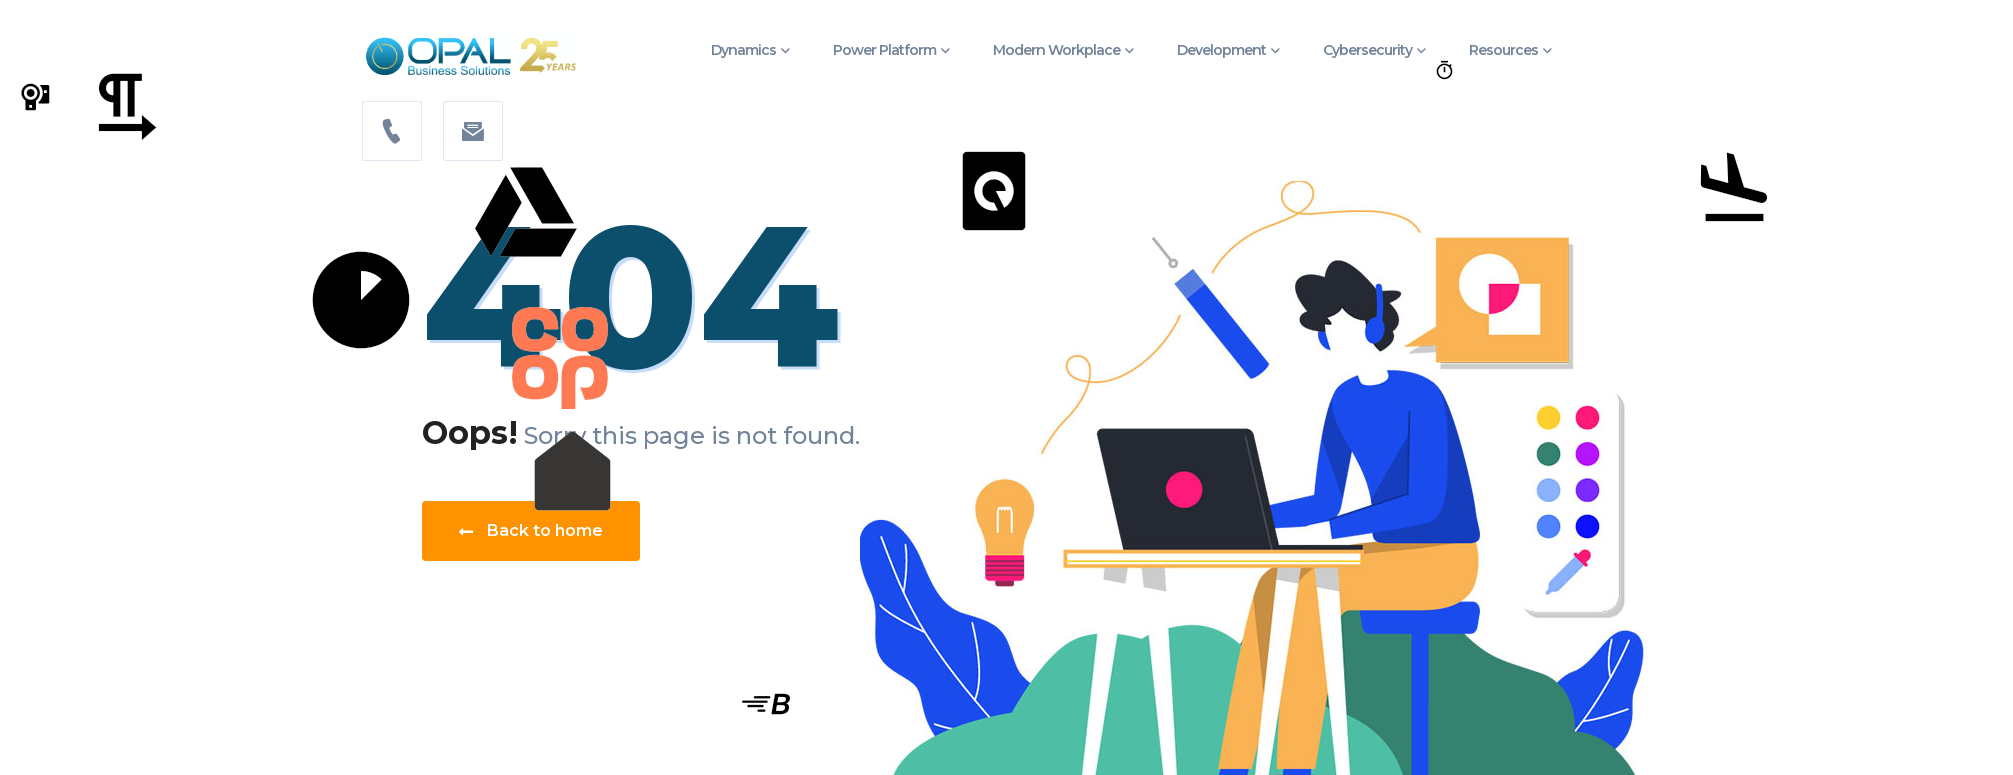 The image size is (2013, 775). I want to click on indicates arriving flight status, so click(1734, 188).